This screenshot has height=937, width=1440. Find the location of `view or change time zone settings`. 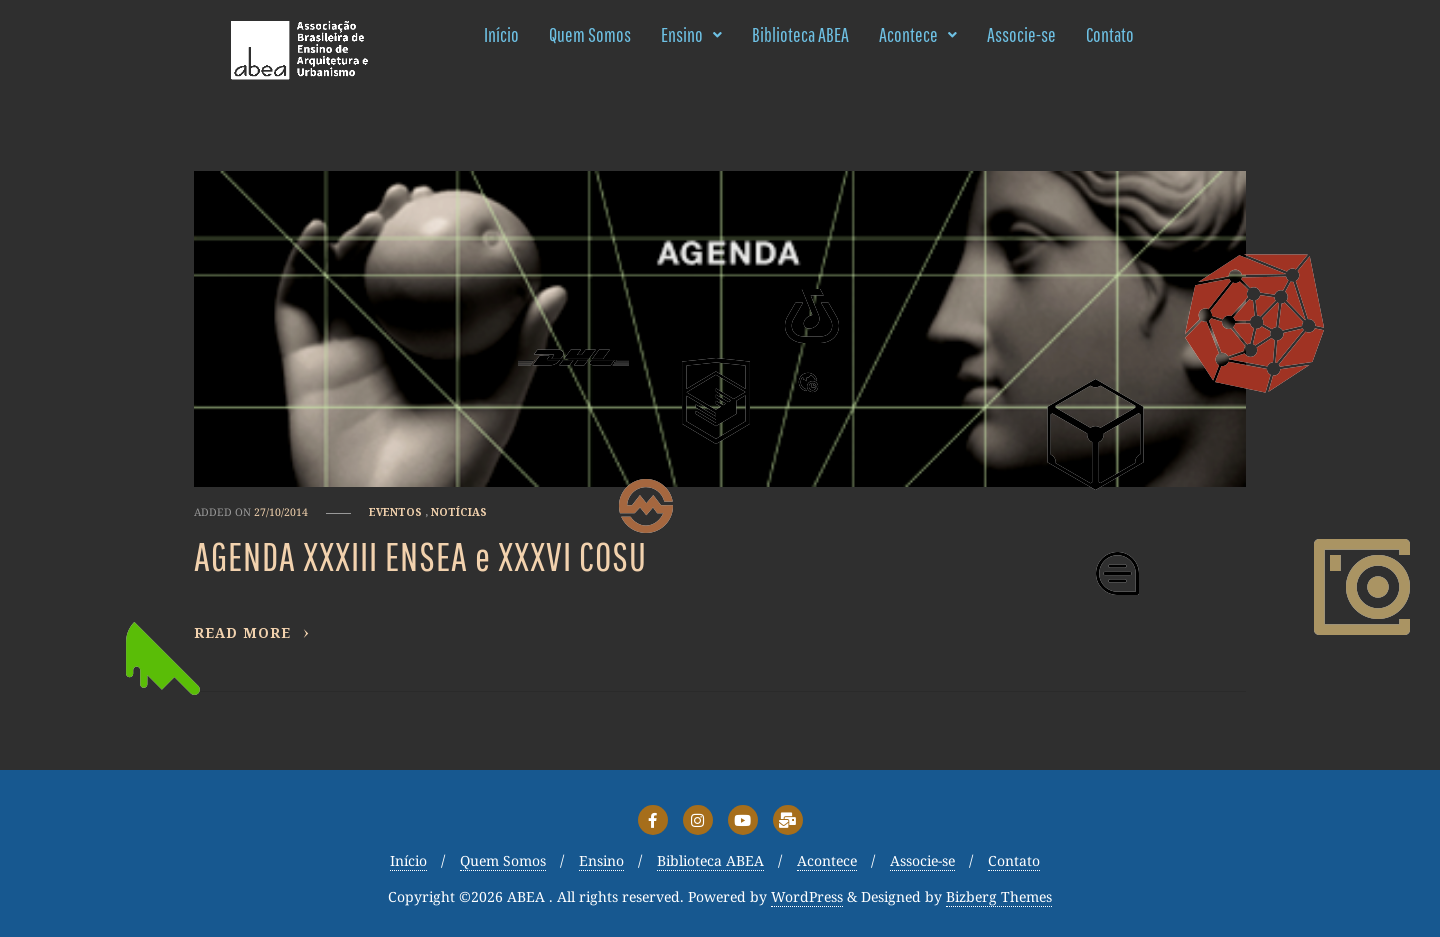

view or change time zone settings is located at coordinates (808, 382).